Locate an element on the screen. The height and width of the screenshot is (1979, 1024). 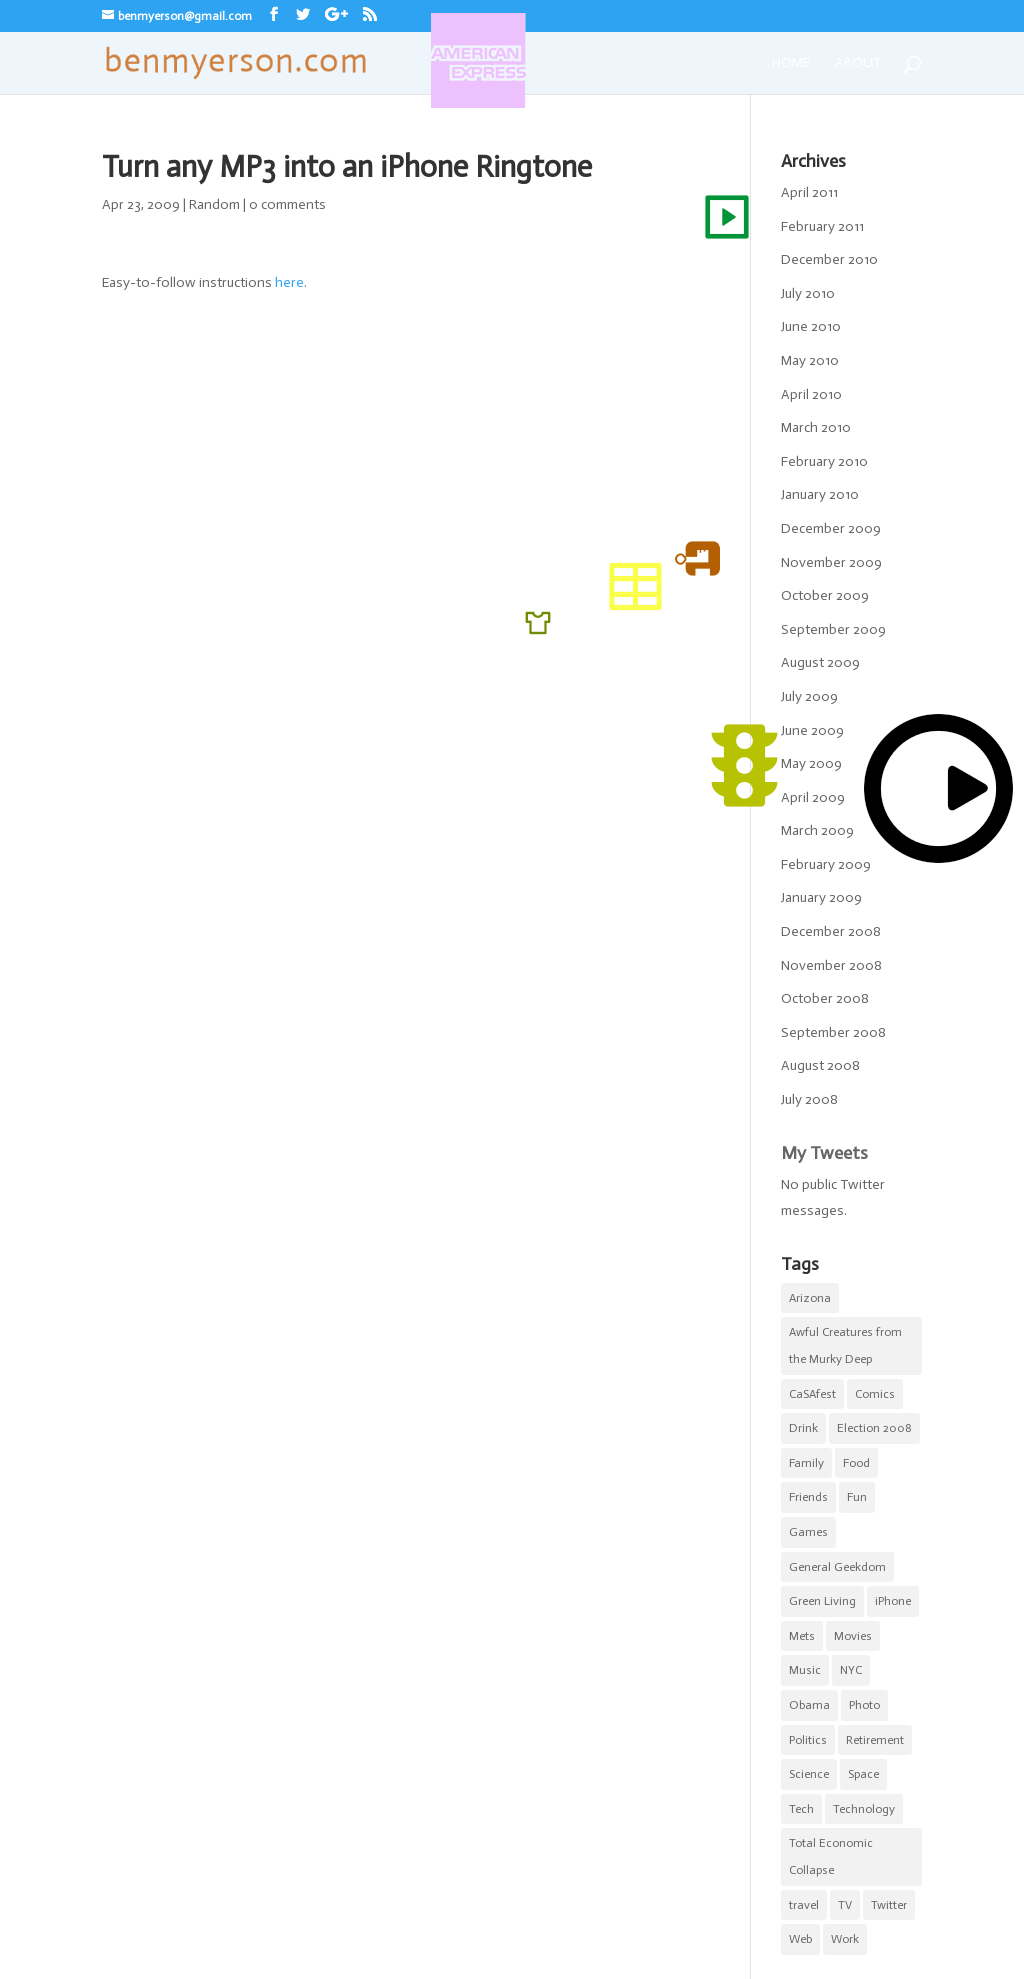
insert a table into the document is located at coordinates (635, 586).